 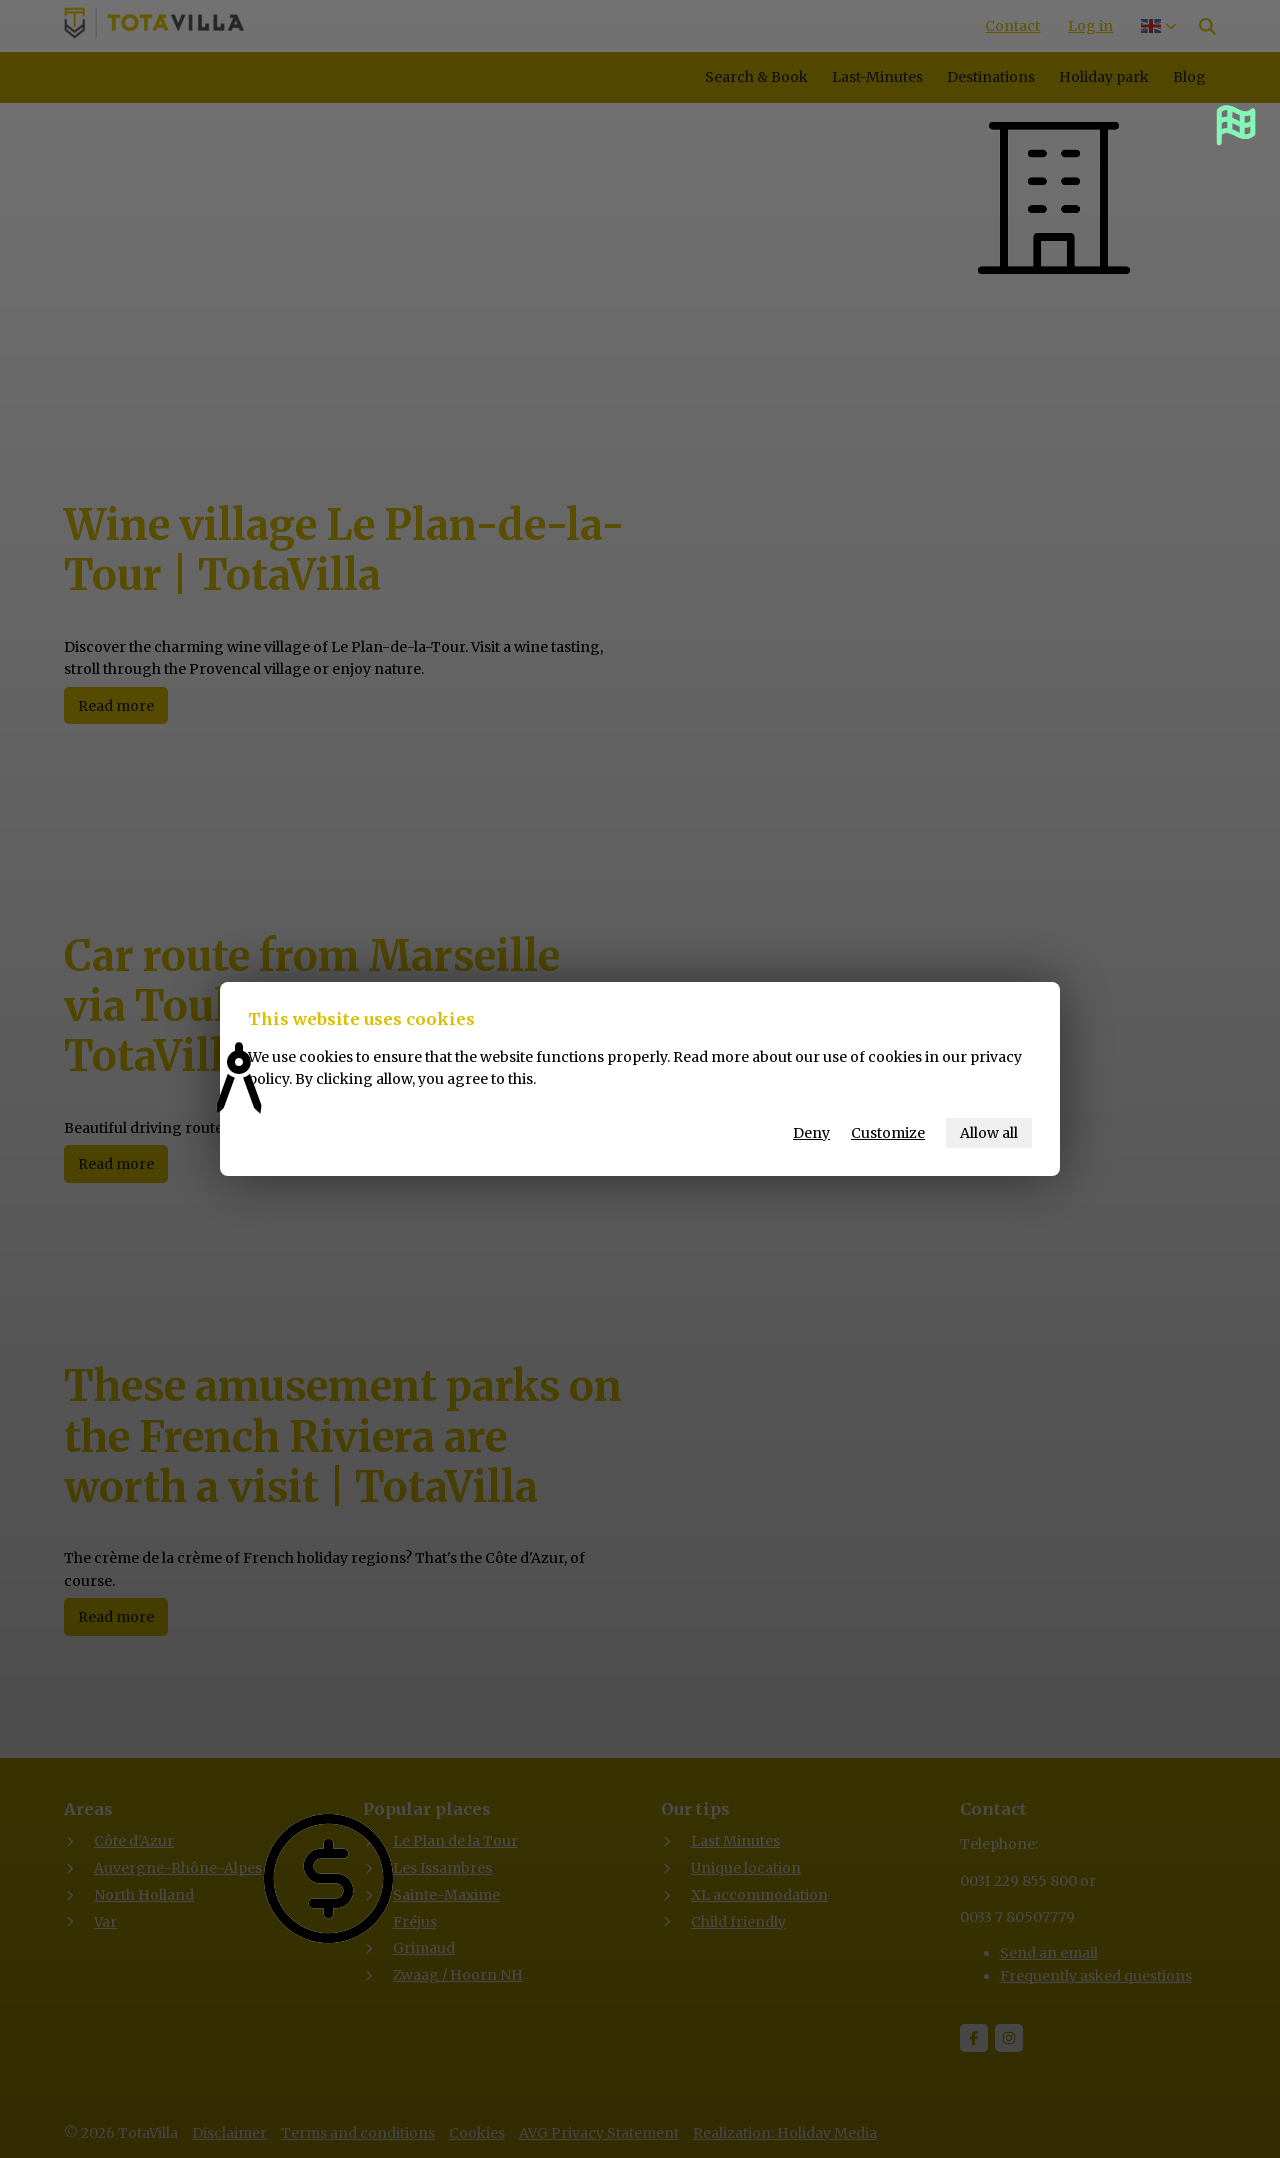 I want to click on view company or business profile, so click(x=1054, y=198).